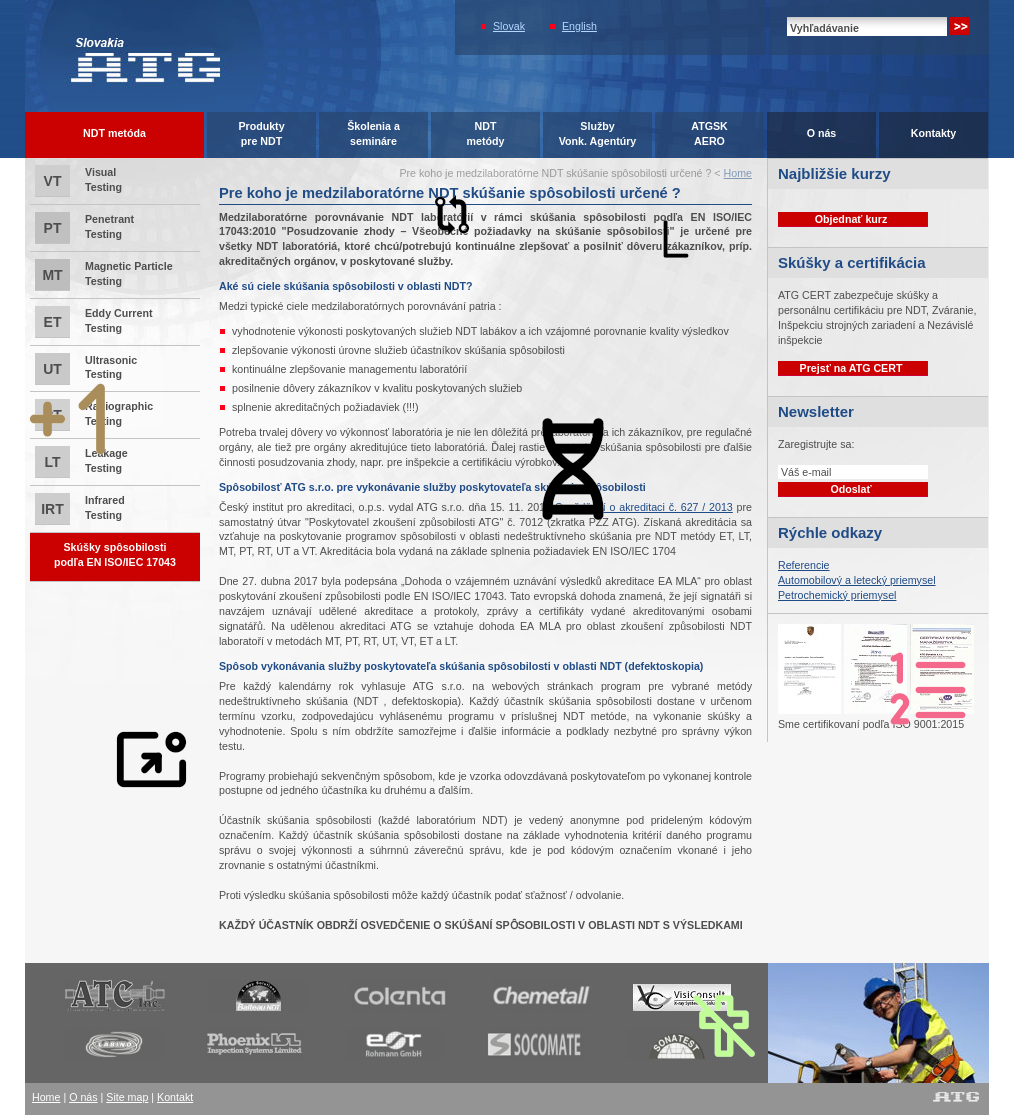  What do you see at coordinates (724, 1026) in the screenshot?
I see `medical or health features disabled` at bounding box center [724, 1026].